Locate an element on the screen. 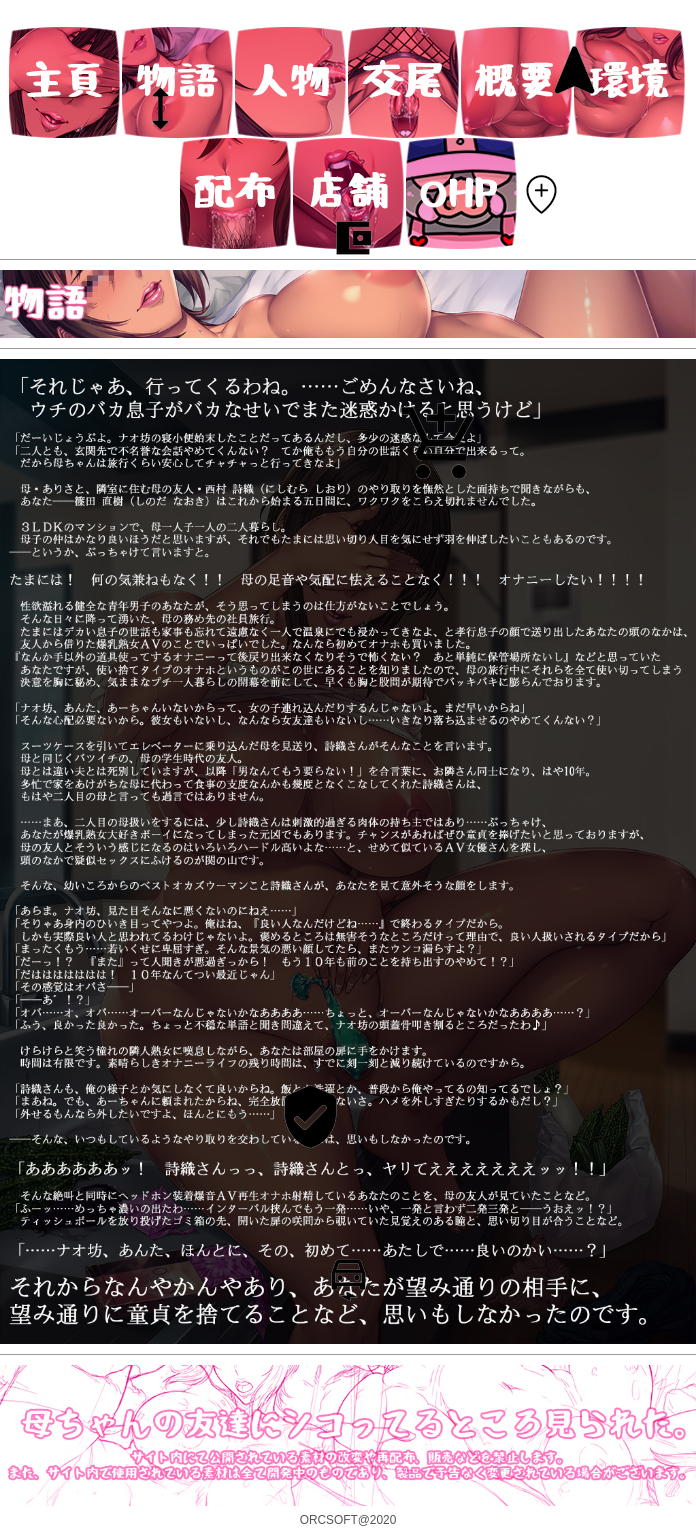  add item to shopping cart is located at coordinates (441, 443).